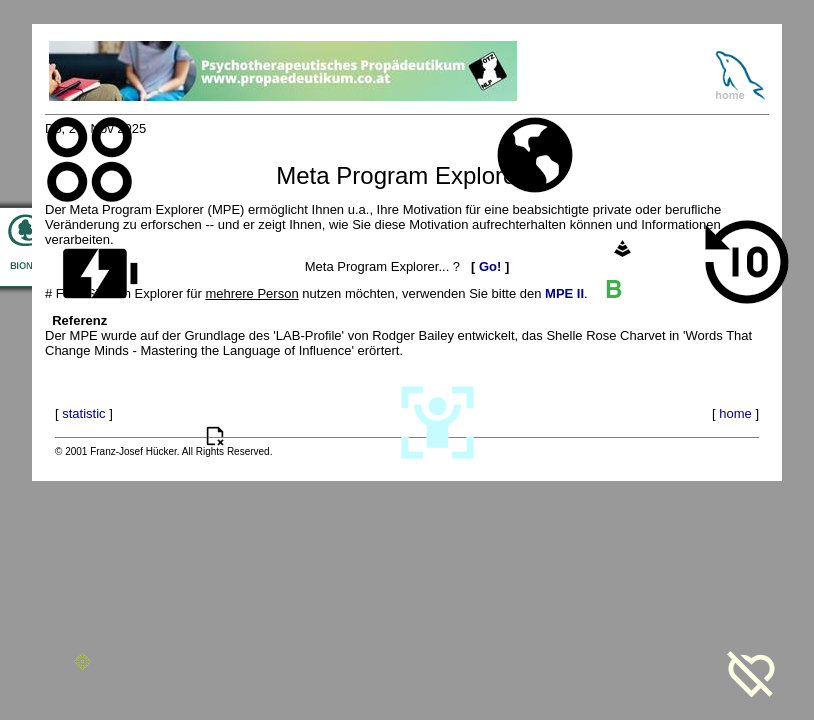 This screenshot has width=814, height=720. I want to click on barmenia insurance company logo, so click(614, 289).